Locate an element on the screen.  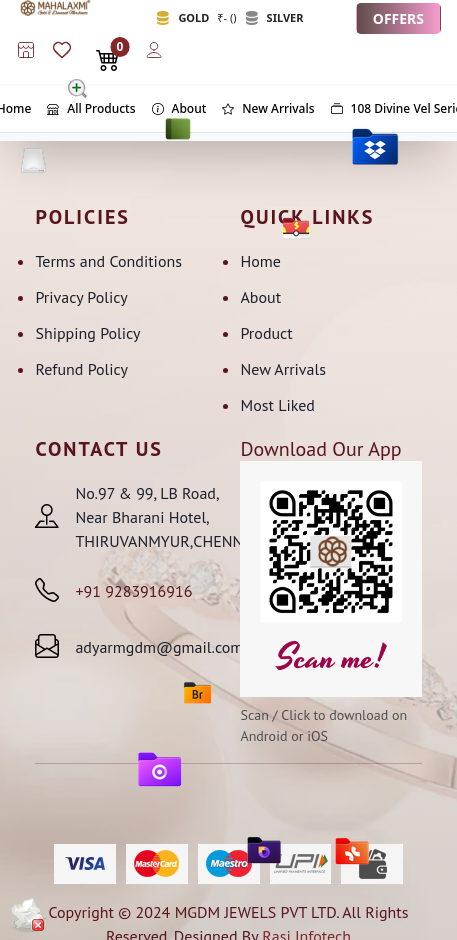
folder for pokémon-related files or game assets is located at coordinates (296, 229).